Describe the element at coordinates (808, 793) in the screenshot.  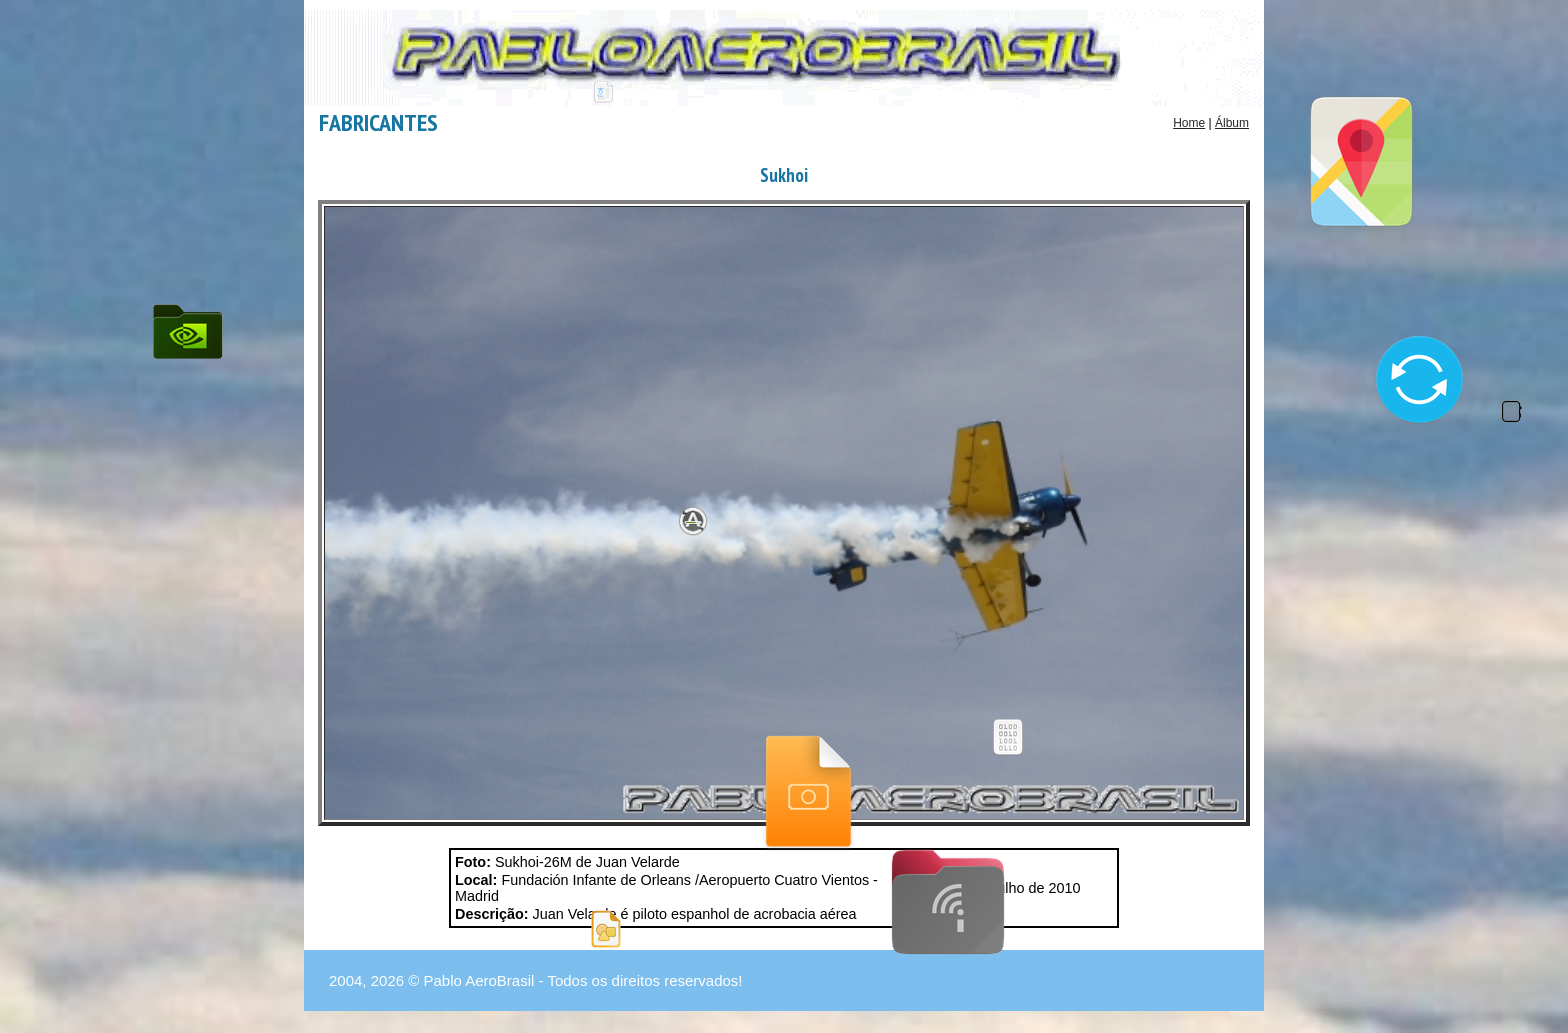
I see `a sketchbook or graphics file` at that location.